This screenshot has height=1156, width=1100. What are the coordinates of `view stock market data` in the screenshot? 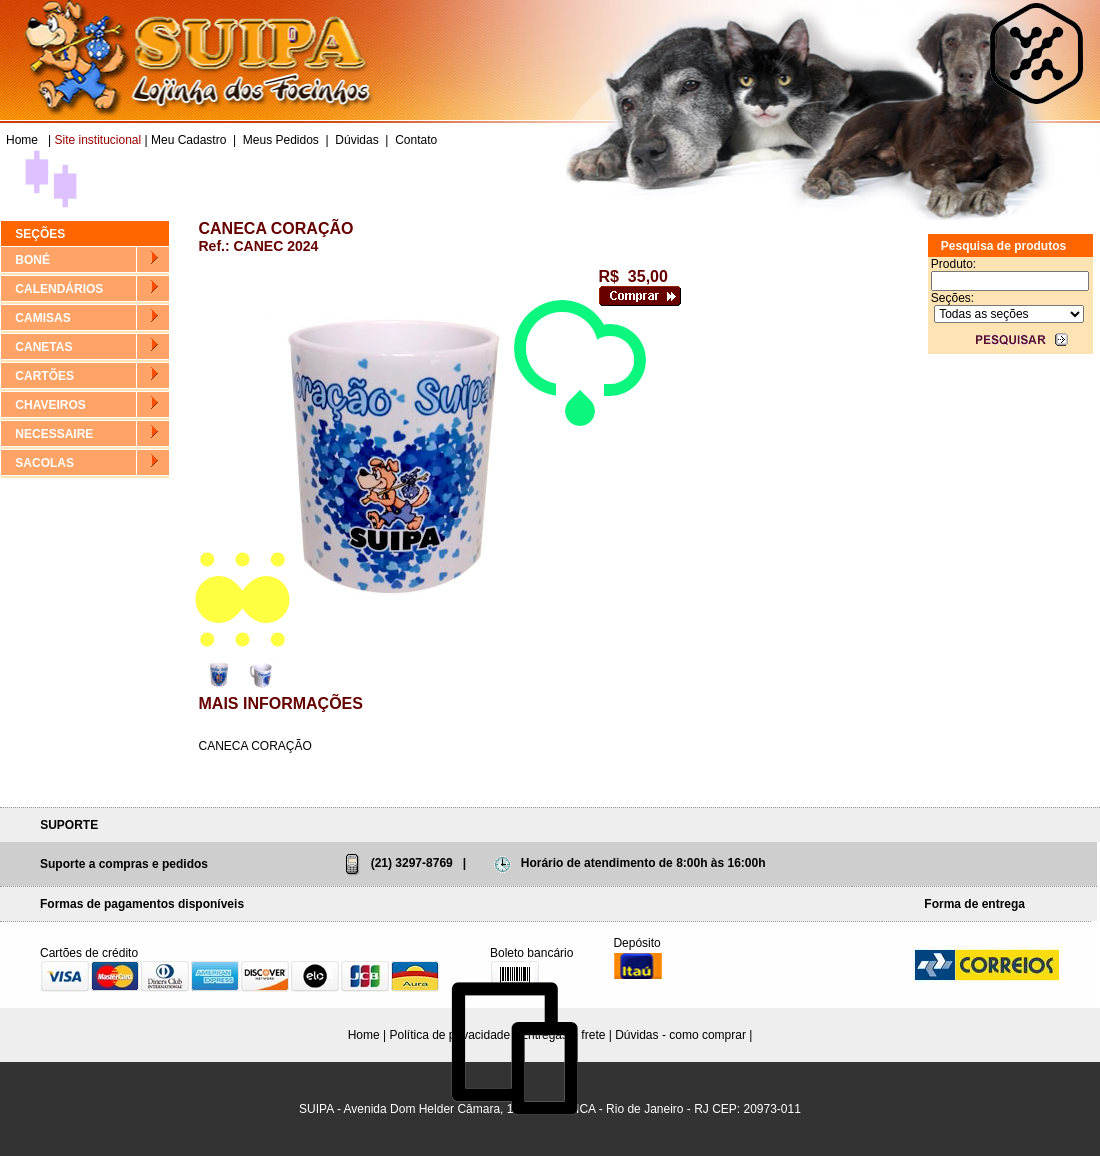 It's located at (51, 179).